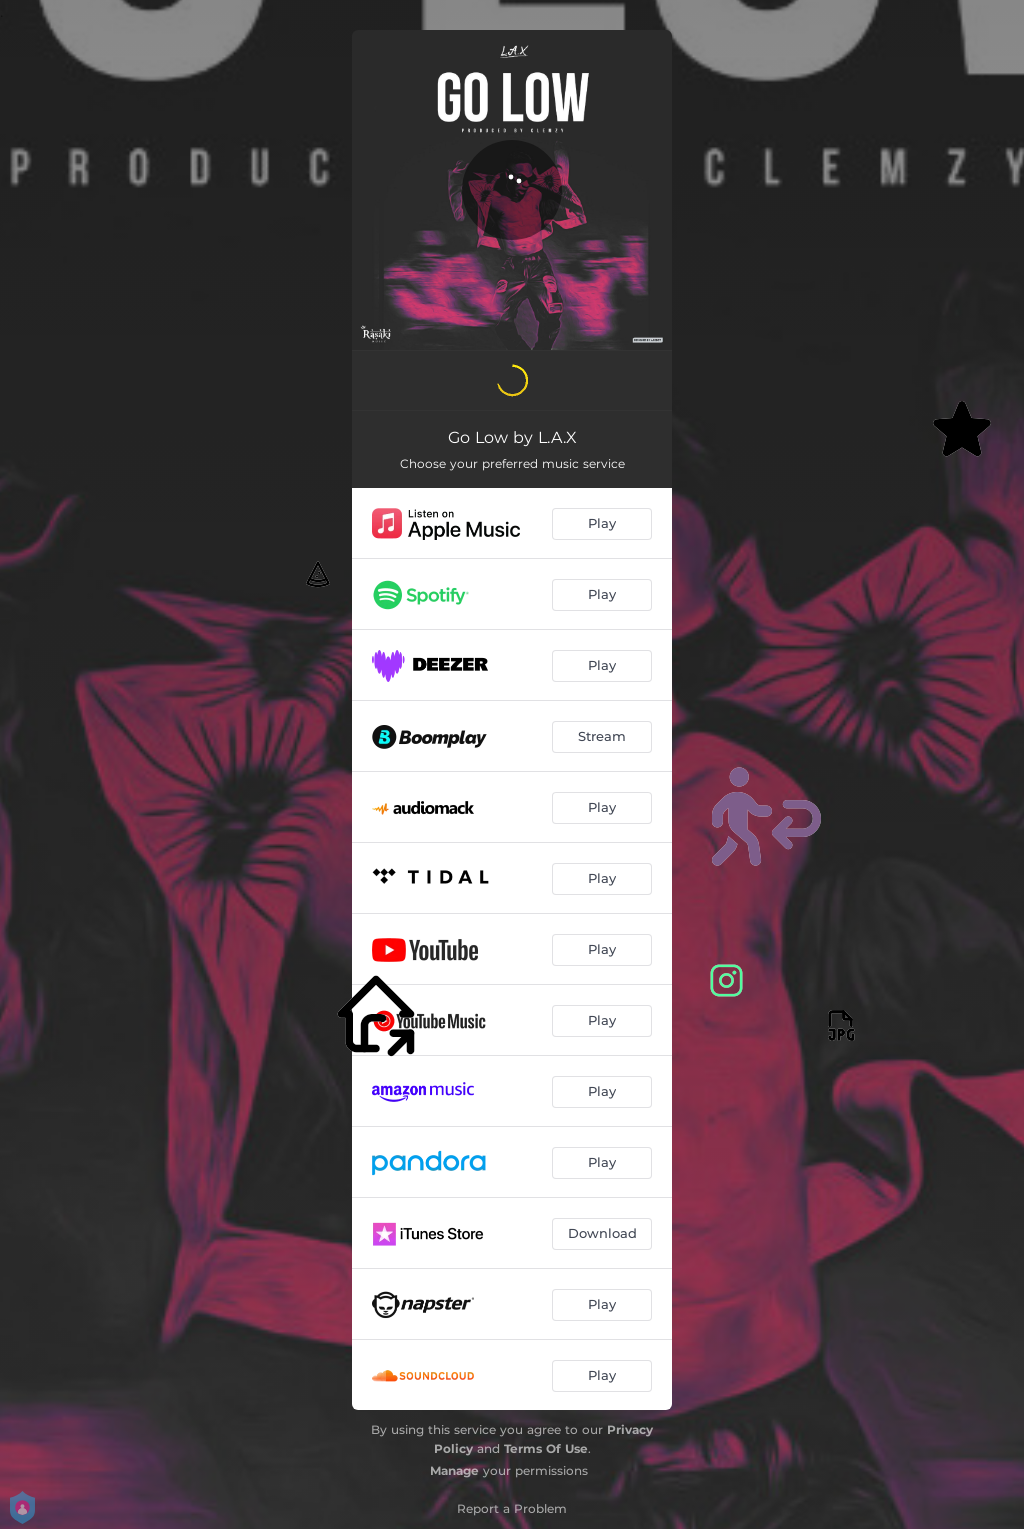  What do you see at coordinates (318, 574) in the screenshot?
I see `browse food delivery options` at bounding box center [318, 574].